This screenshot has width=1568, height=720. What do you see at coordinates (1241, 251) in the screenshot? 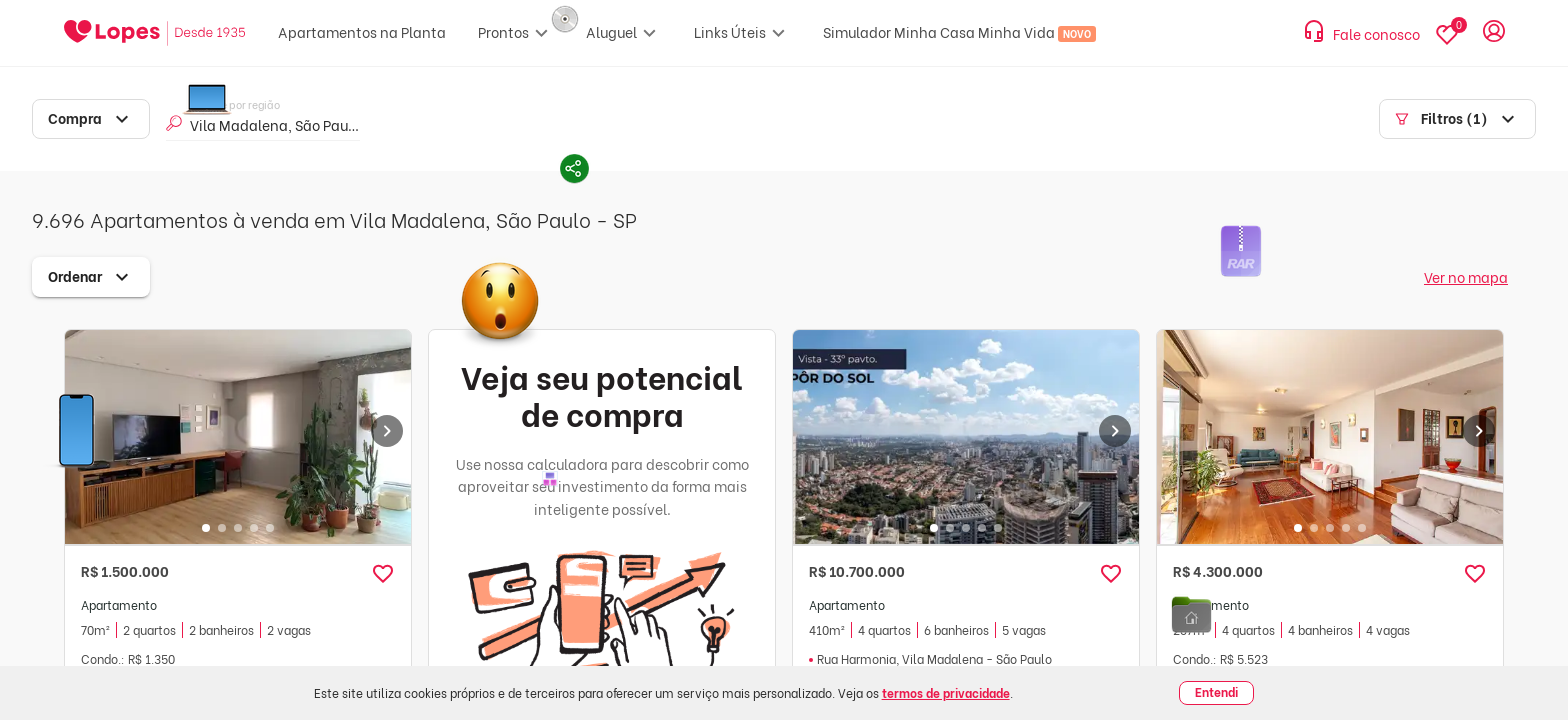
I see `a RAR compressed archive file` at bounding box center [1241, 251].